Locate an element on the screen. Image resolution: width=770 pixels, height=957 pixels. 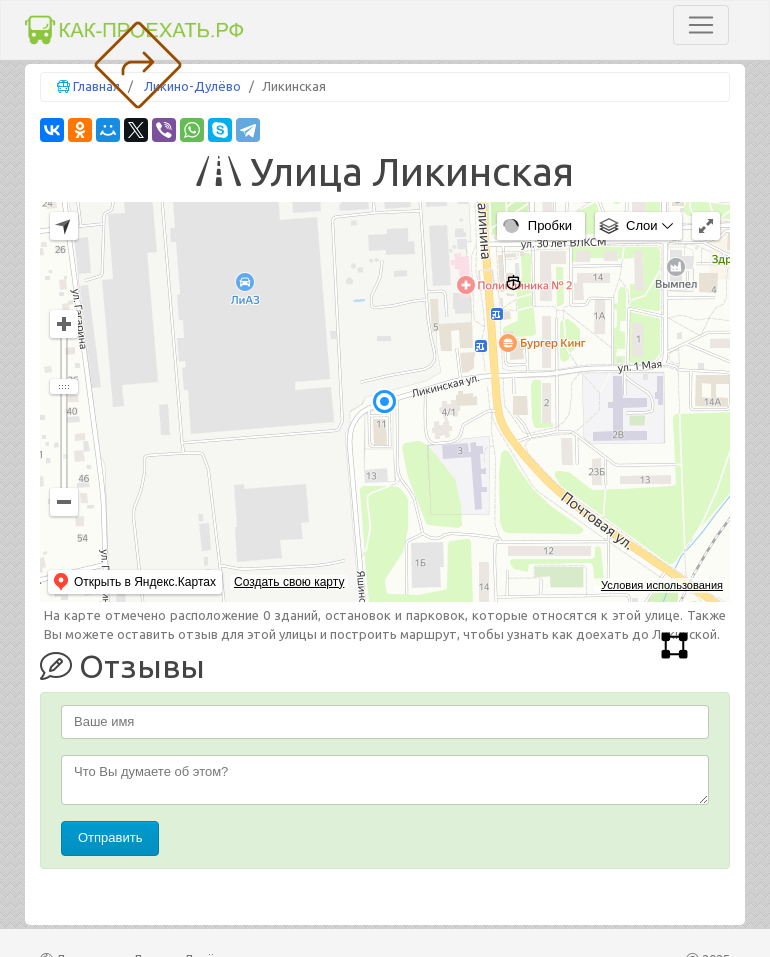
indicates a turn or direction change ahead is located at coordinates (138, 65).